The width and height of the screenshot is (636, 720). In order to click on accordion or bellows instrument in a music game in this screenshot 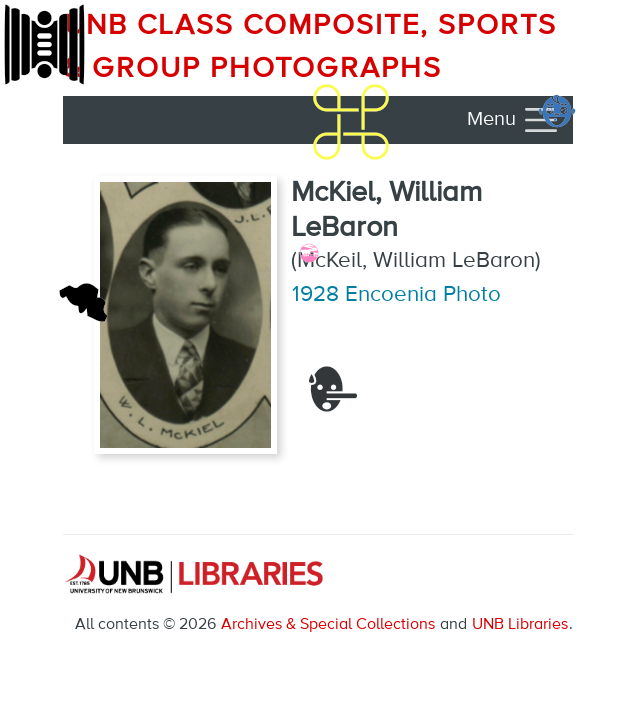, I will do `click(44, 44)`.